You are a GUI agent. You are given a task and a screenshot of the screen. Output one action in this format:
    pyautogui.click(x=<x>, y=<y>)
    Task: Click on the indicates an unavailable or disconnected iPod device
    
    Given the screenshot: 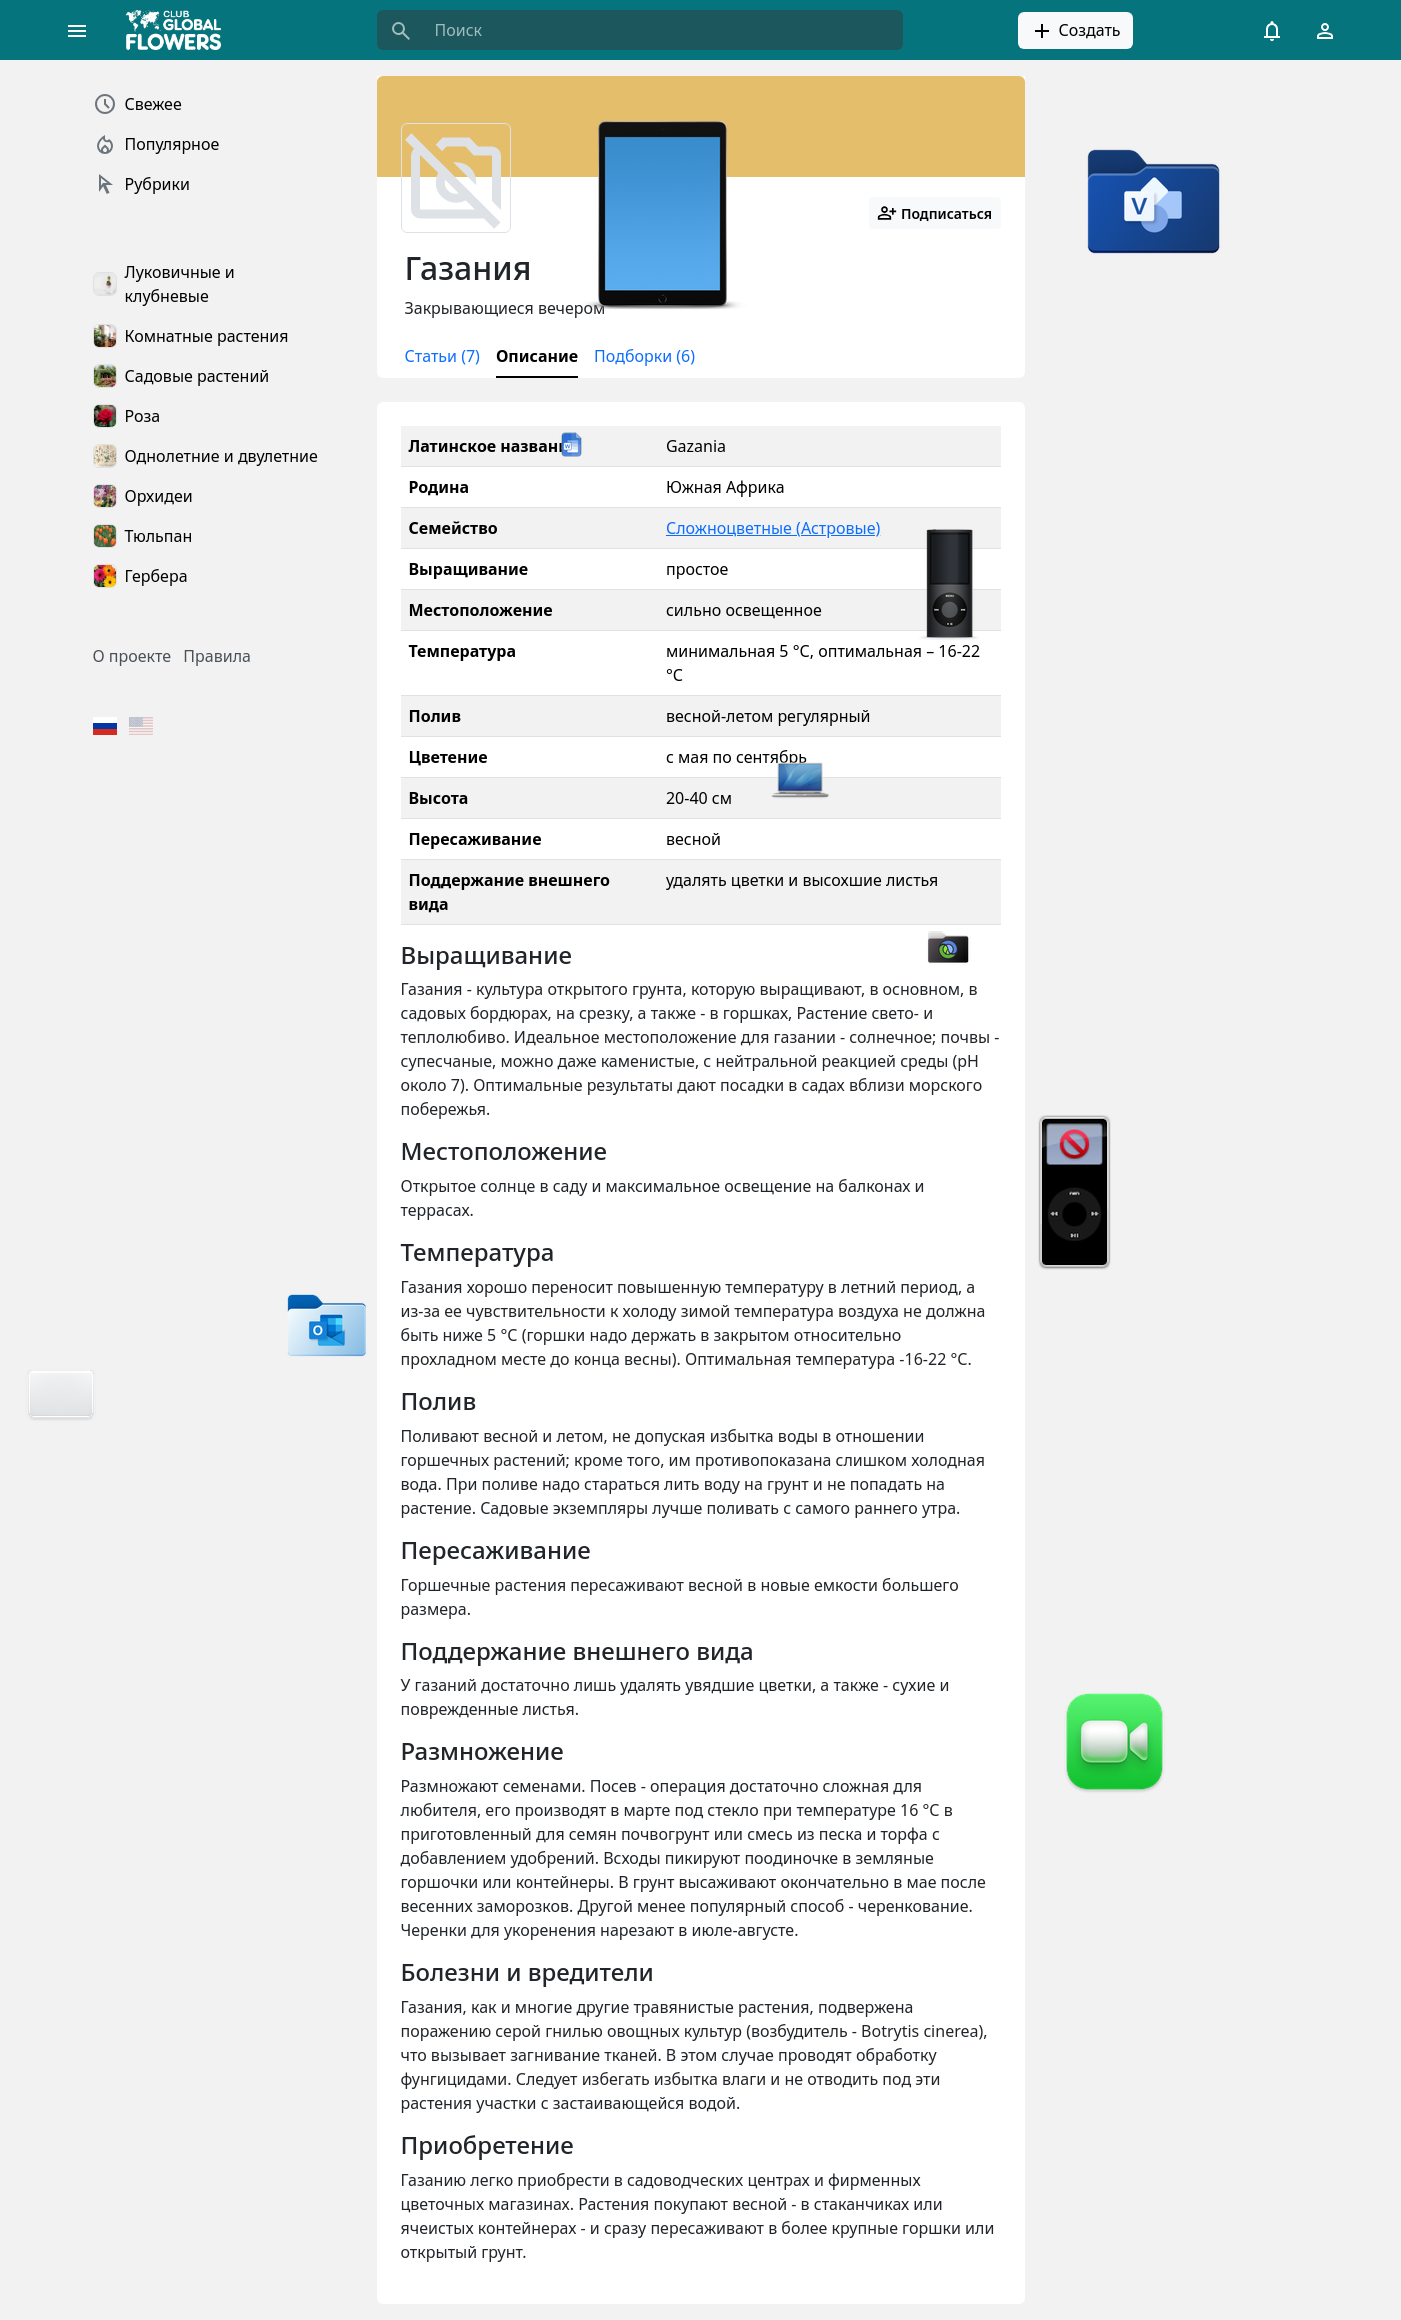 What is the action you would take?
    pyautogui.click(x=1074, y=1192)
    